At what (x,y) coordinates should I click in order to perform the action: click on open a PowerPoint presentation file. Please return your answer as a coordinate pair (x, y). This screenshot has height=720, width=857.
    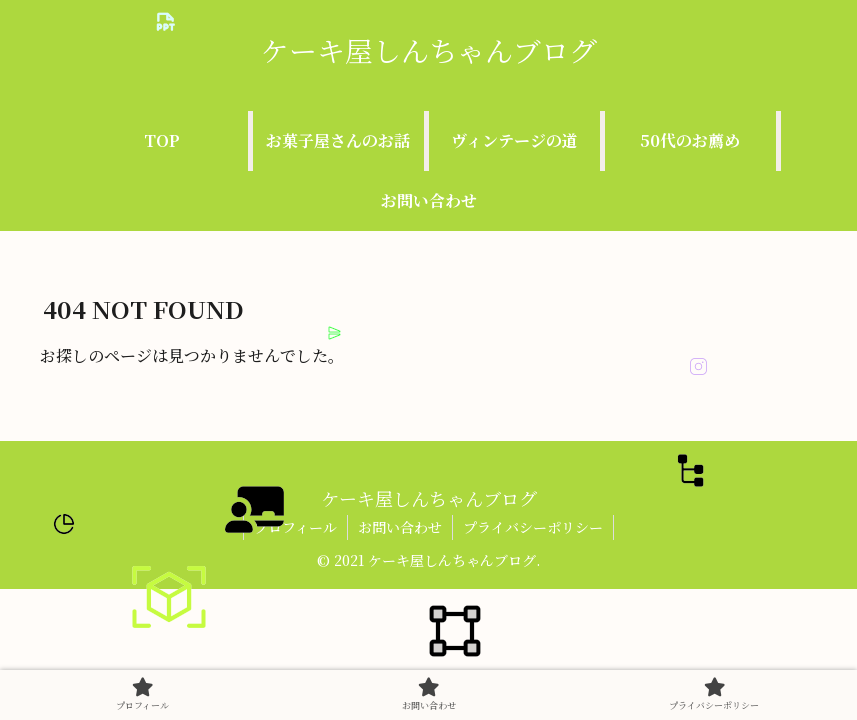
    Looking at the image, I should click on (165, 22).